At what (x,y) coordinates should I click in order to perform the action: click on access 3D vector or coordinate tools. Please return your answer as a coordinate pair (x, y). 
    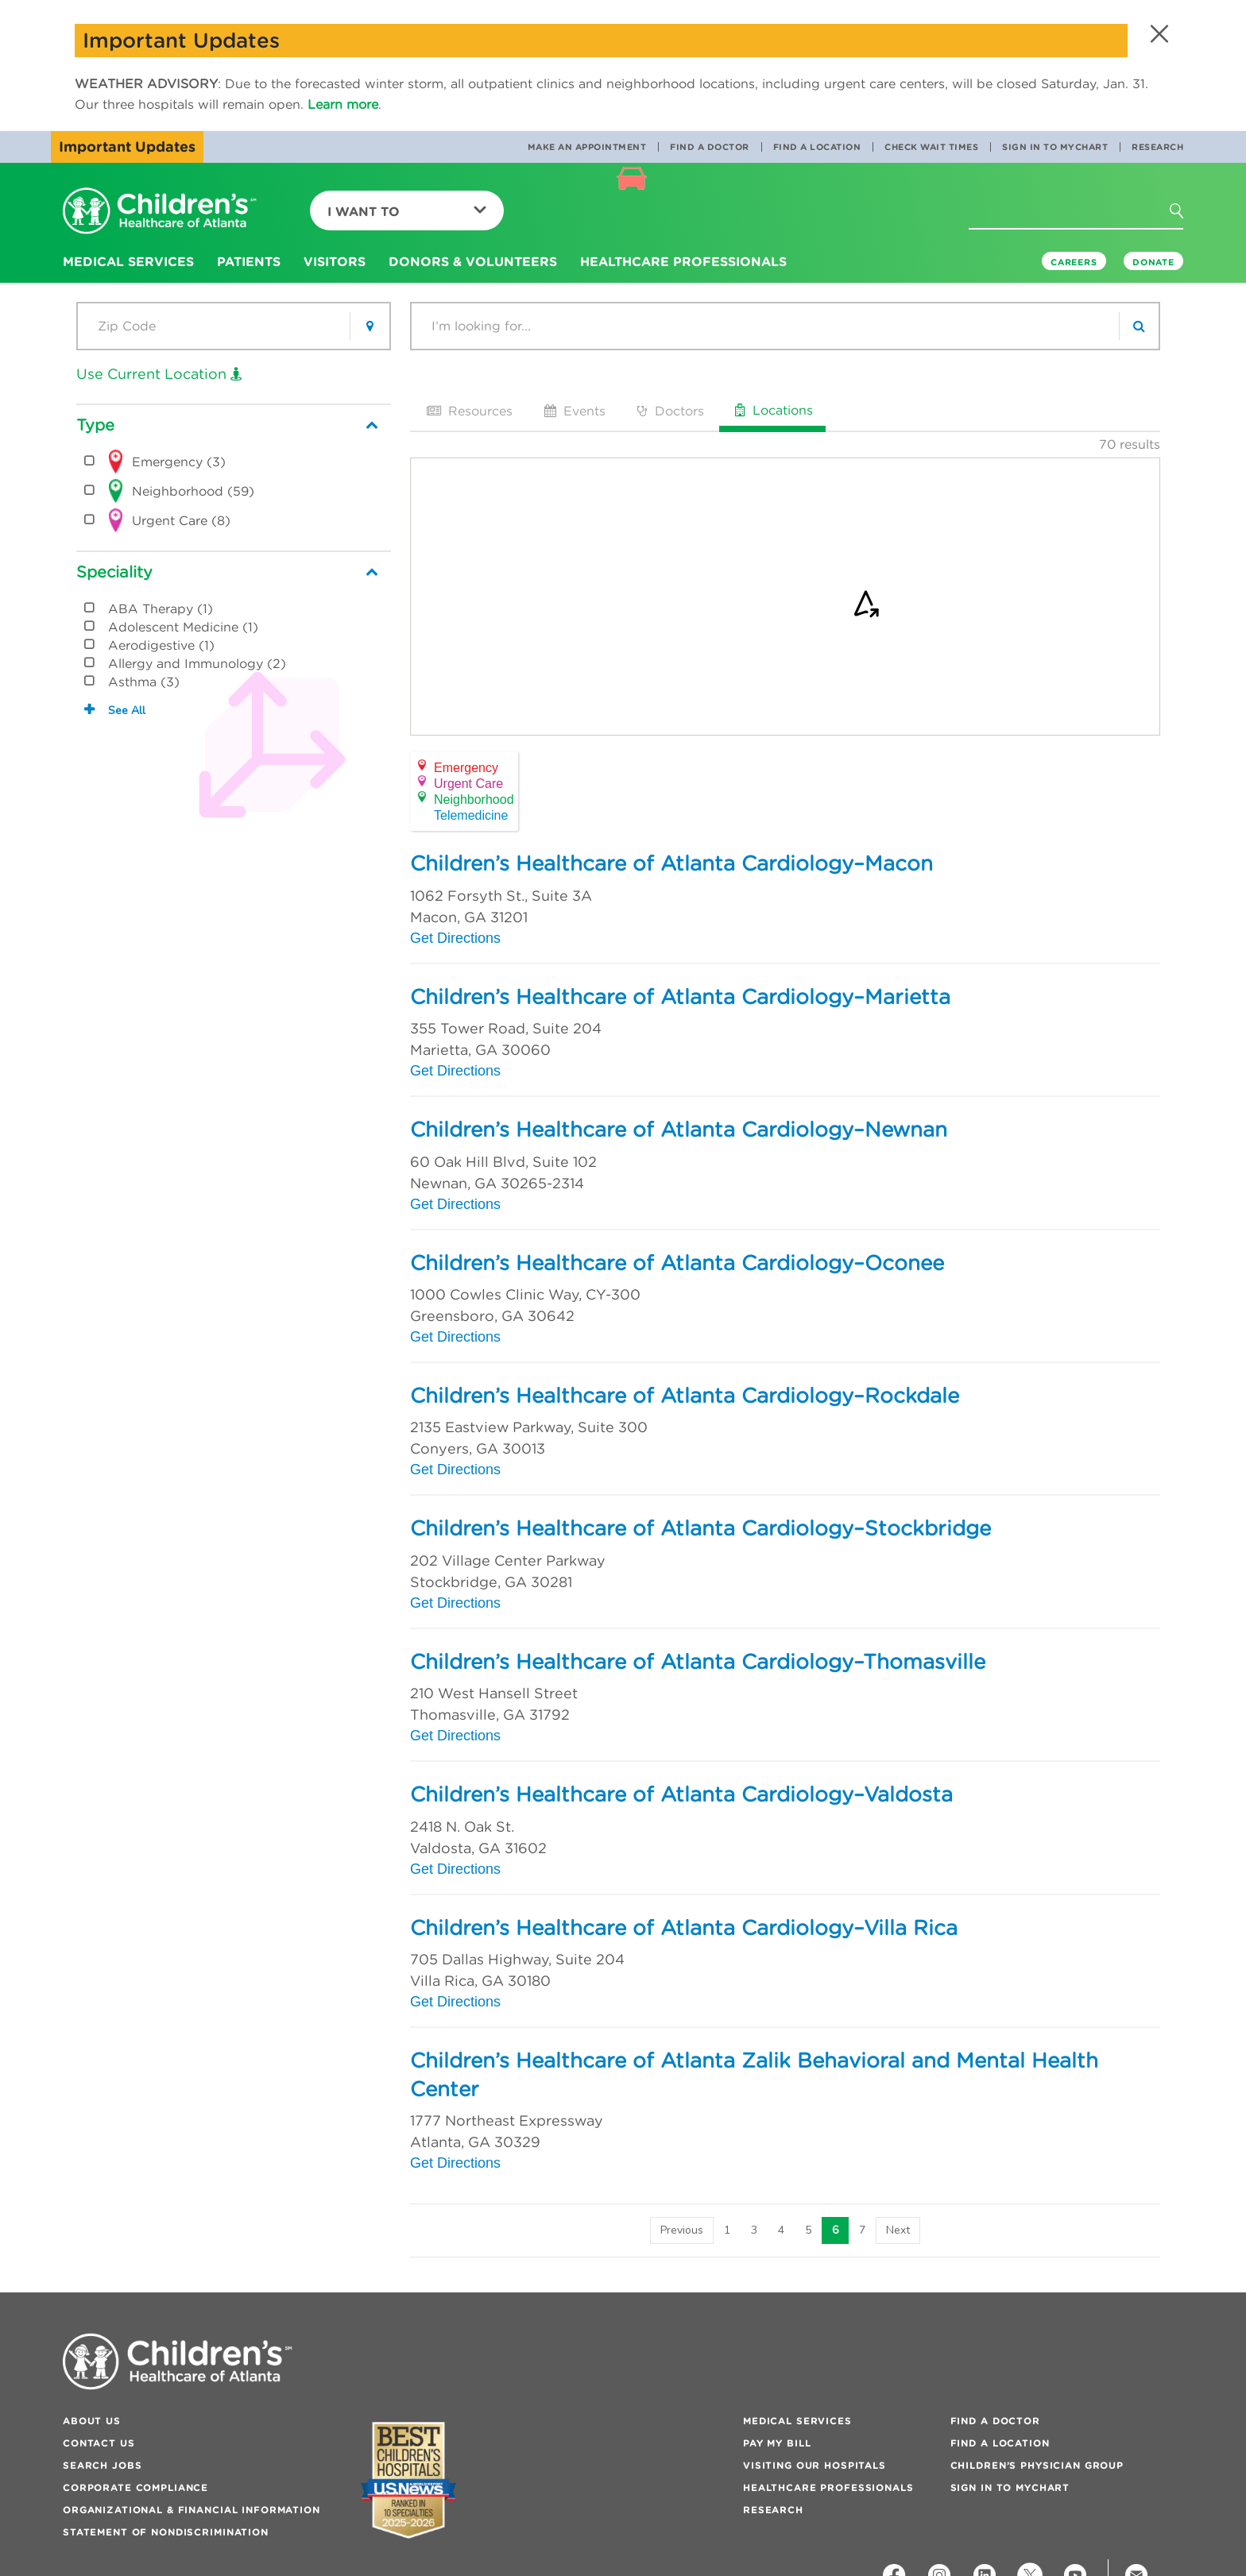
    Looking at the image, I should click on (263, 753).